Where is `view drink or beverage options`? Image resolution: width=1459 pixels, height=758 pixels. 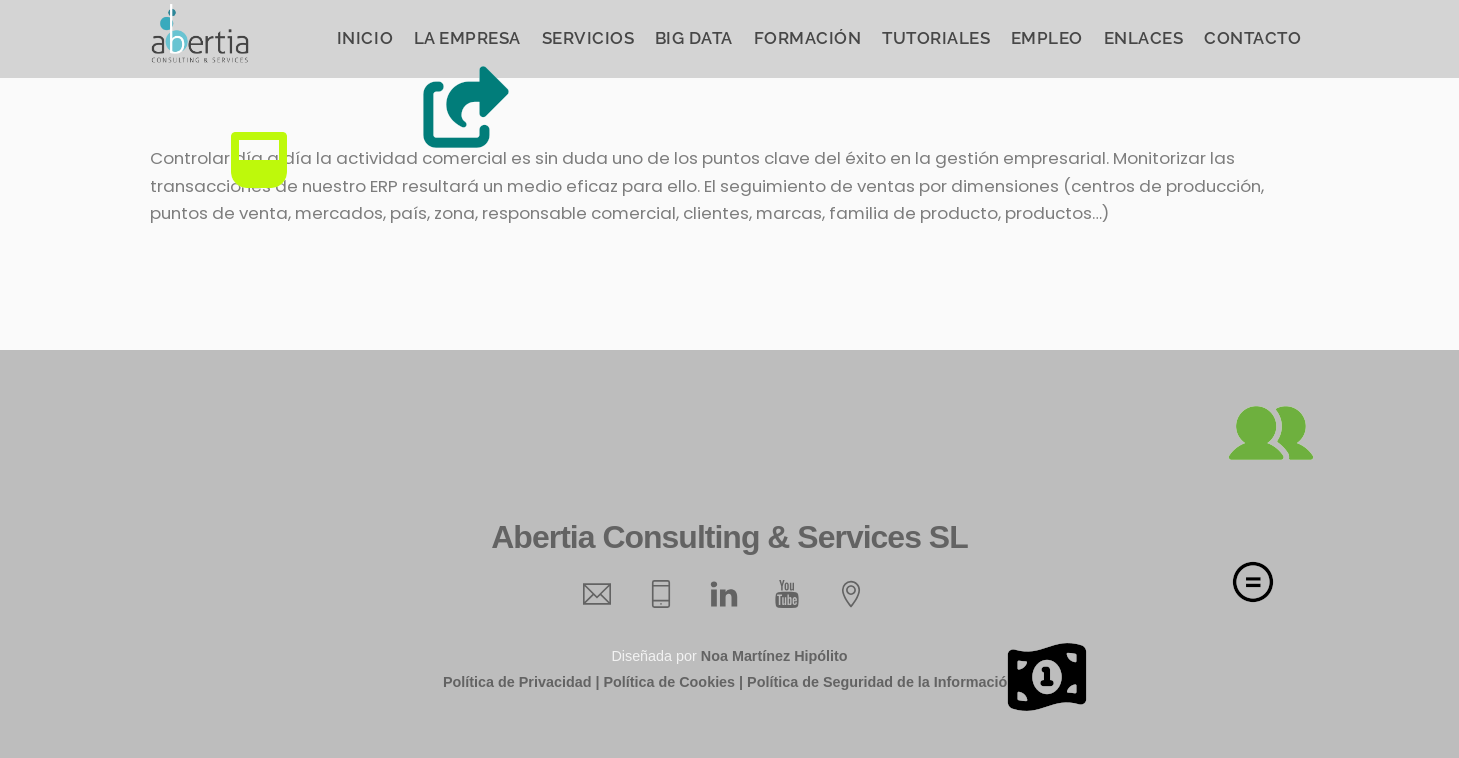
view drink or beverage options is located at coordinates (259, 160).